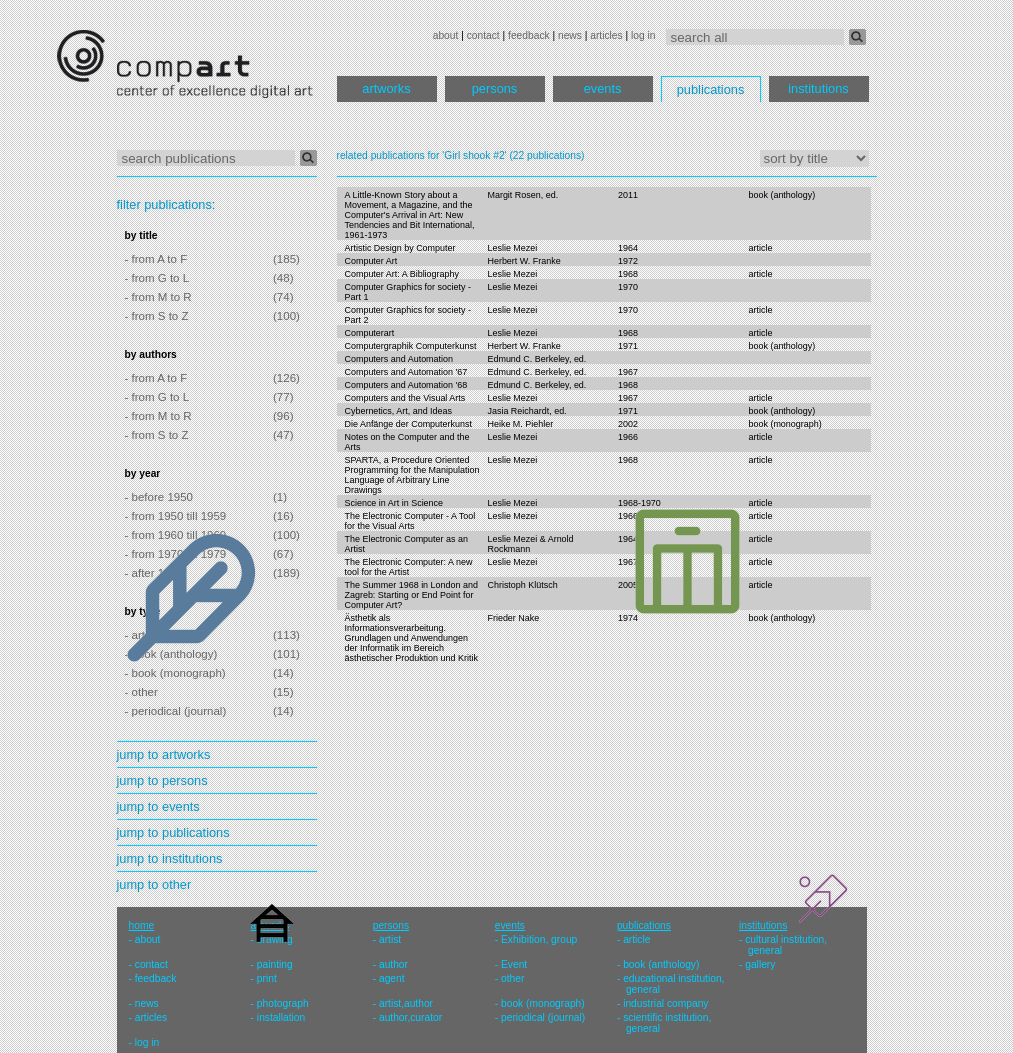 This screenshot has width=1013, height=1053. Describe the element at coordinates (272, 924) in the screenshot. I see `view home exterior or siding options` at that location.